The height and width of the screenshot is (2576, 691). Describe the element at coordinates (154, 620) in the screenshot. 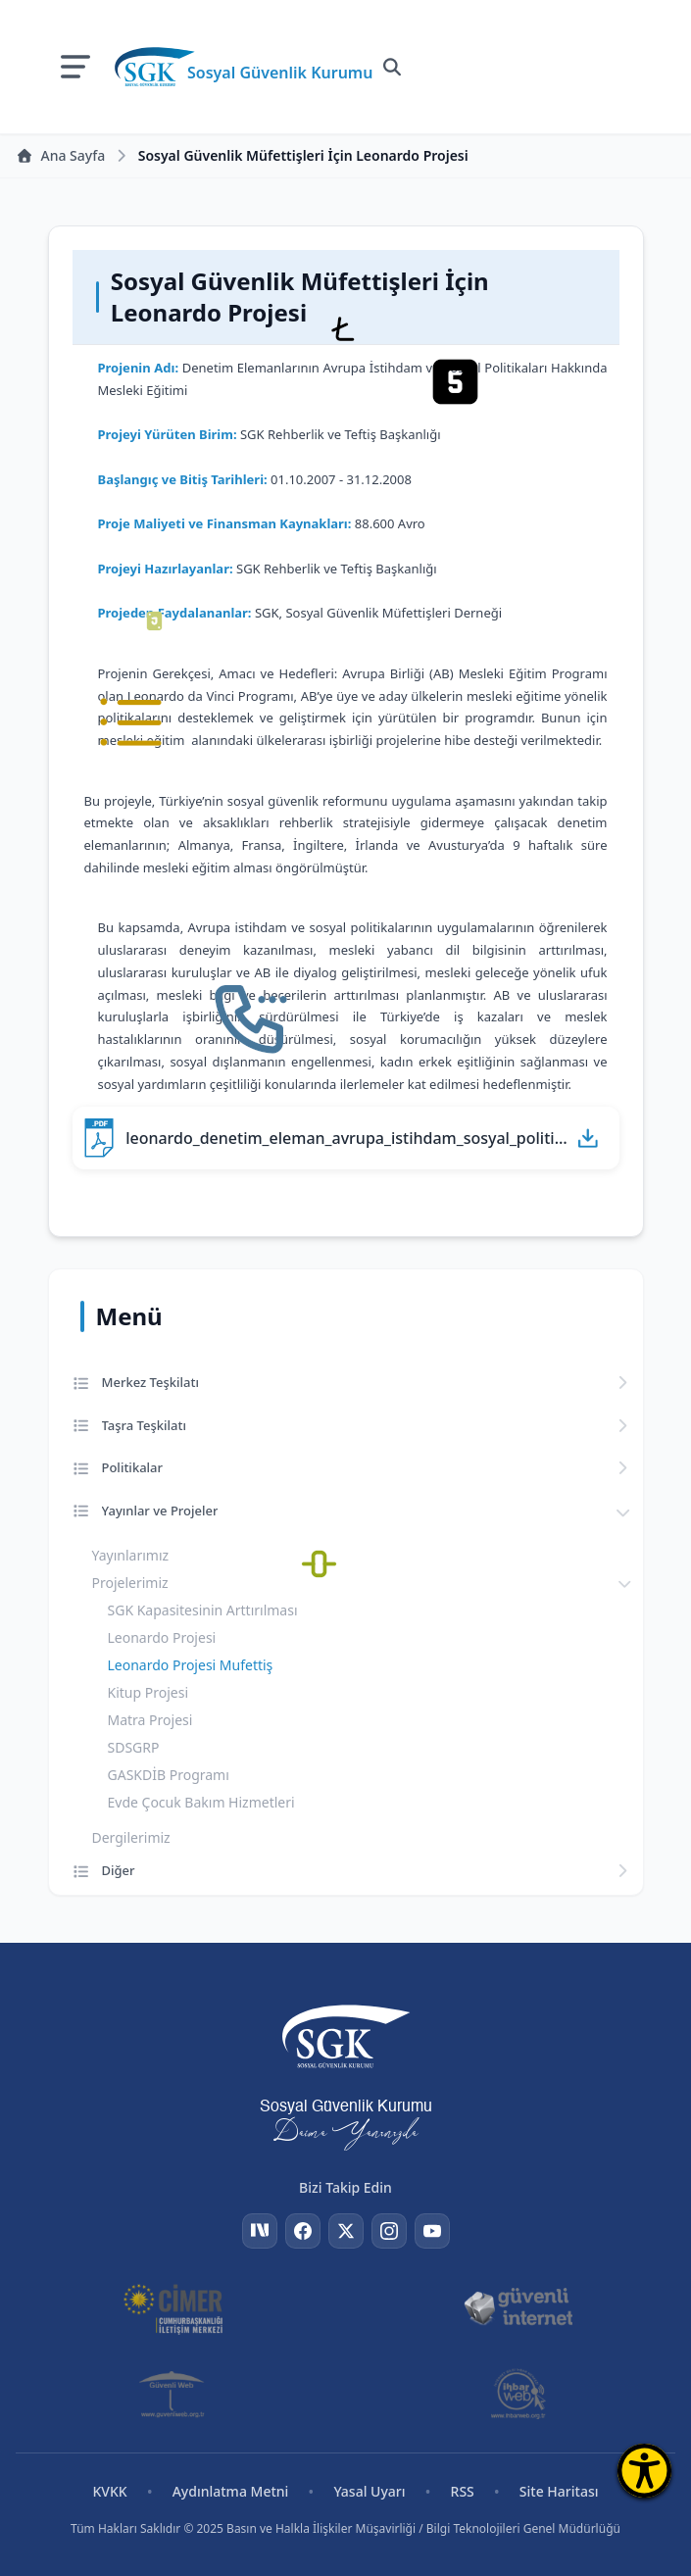

I see `jack playing card in a card game app` at that location.